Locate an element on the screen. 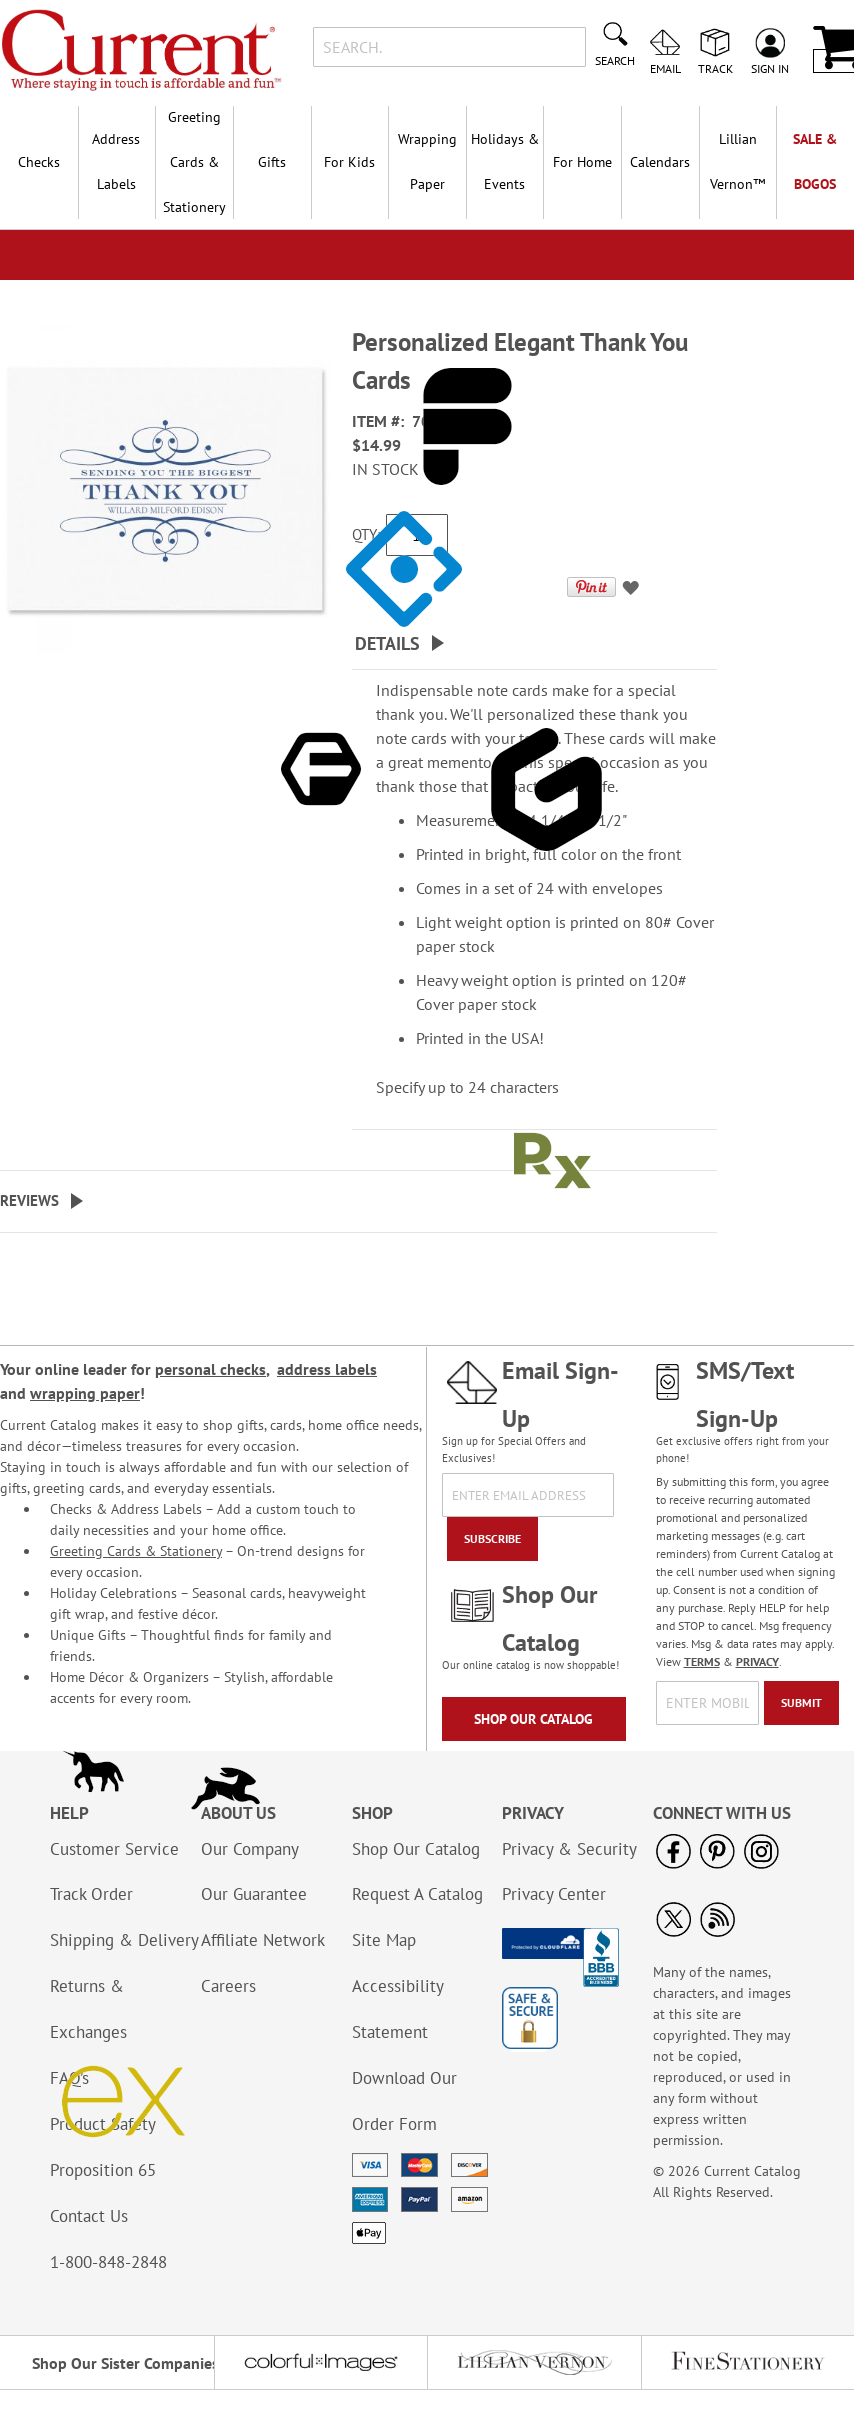  express.js framework logo is located at coordinates (123, 2101).